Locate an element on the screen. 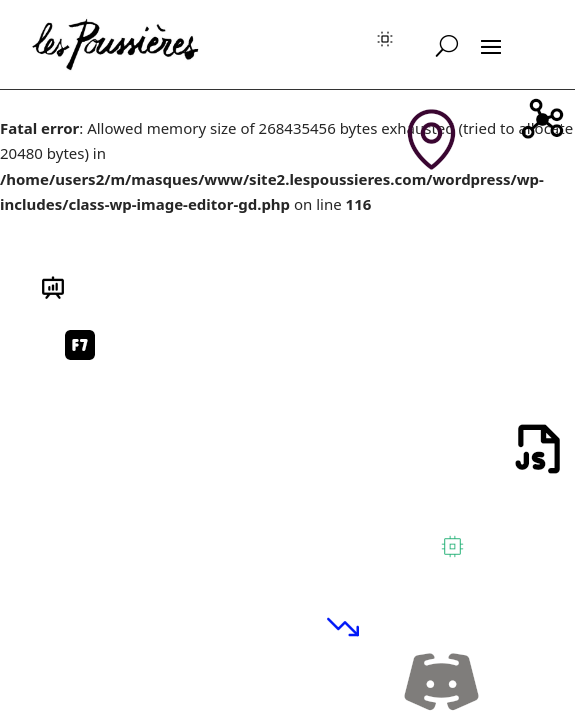 The width and height of the screenshot is (575, 720). view system processor information is located at coordinates (452, 546).